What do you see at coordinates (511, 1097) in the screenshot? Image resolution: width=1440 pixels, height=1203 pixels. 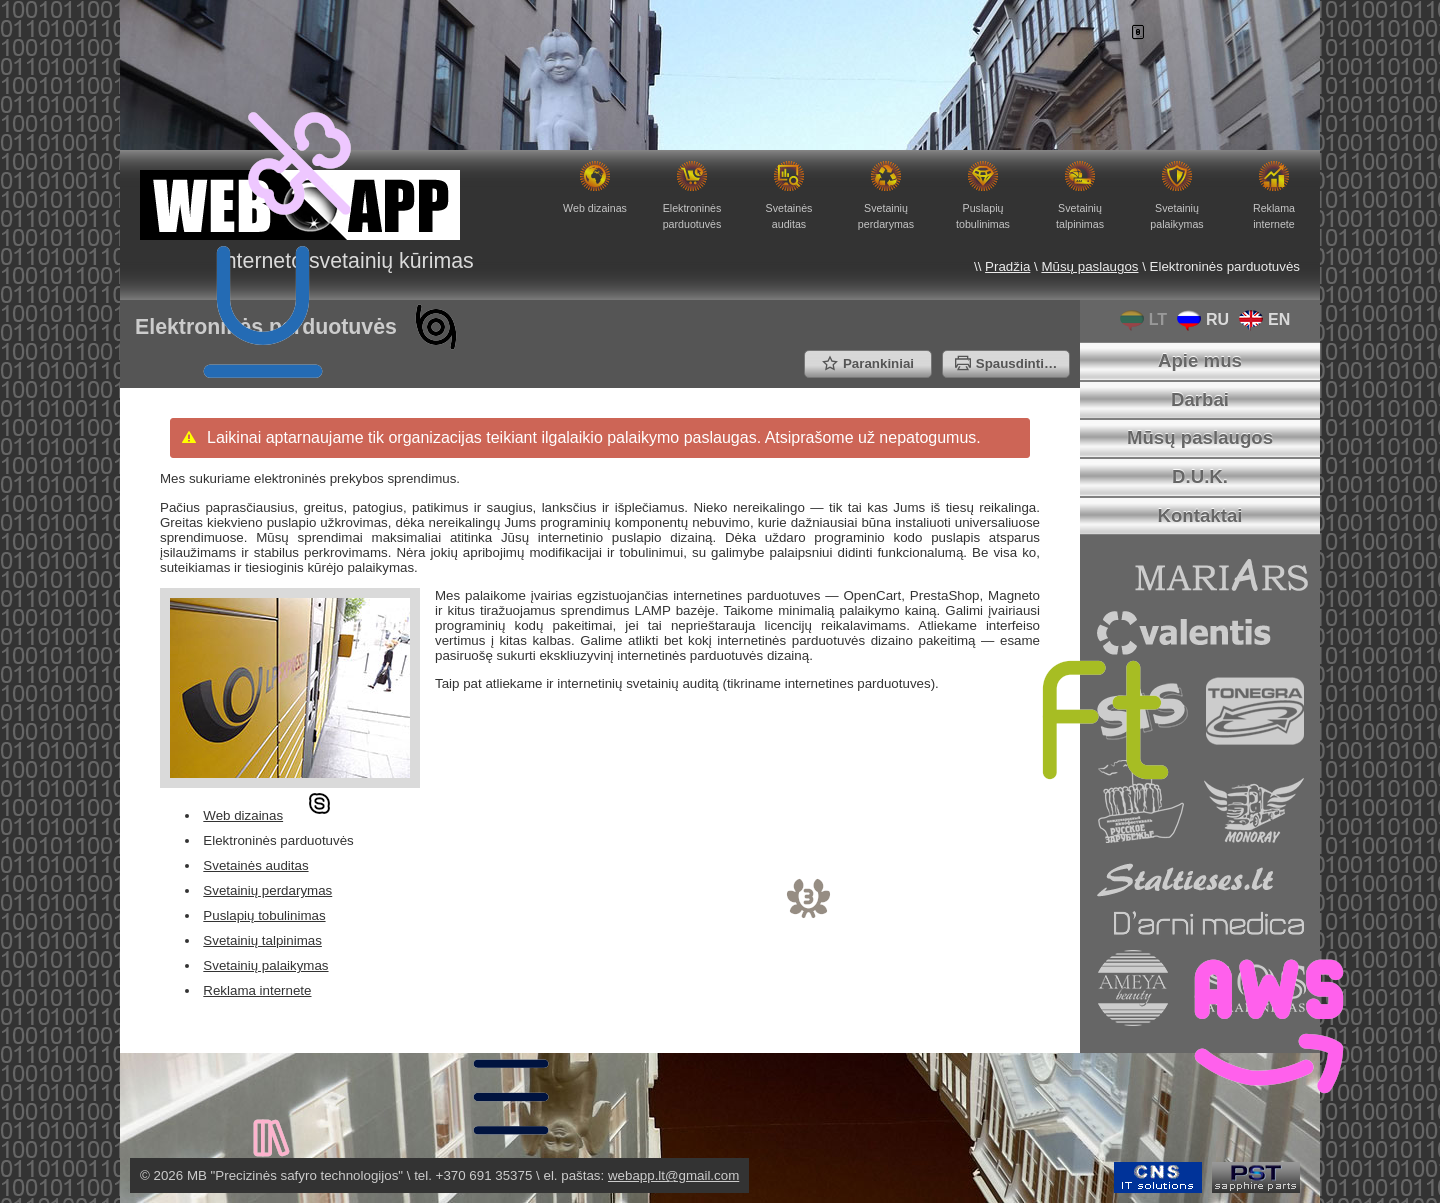 I see `toggle medium density view for list items` at bounding box center [511, 1097].